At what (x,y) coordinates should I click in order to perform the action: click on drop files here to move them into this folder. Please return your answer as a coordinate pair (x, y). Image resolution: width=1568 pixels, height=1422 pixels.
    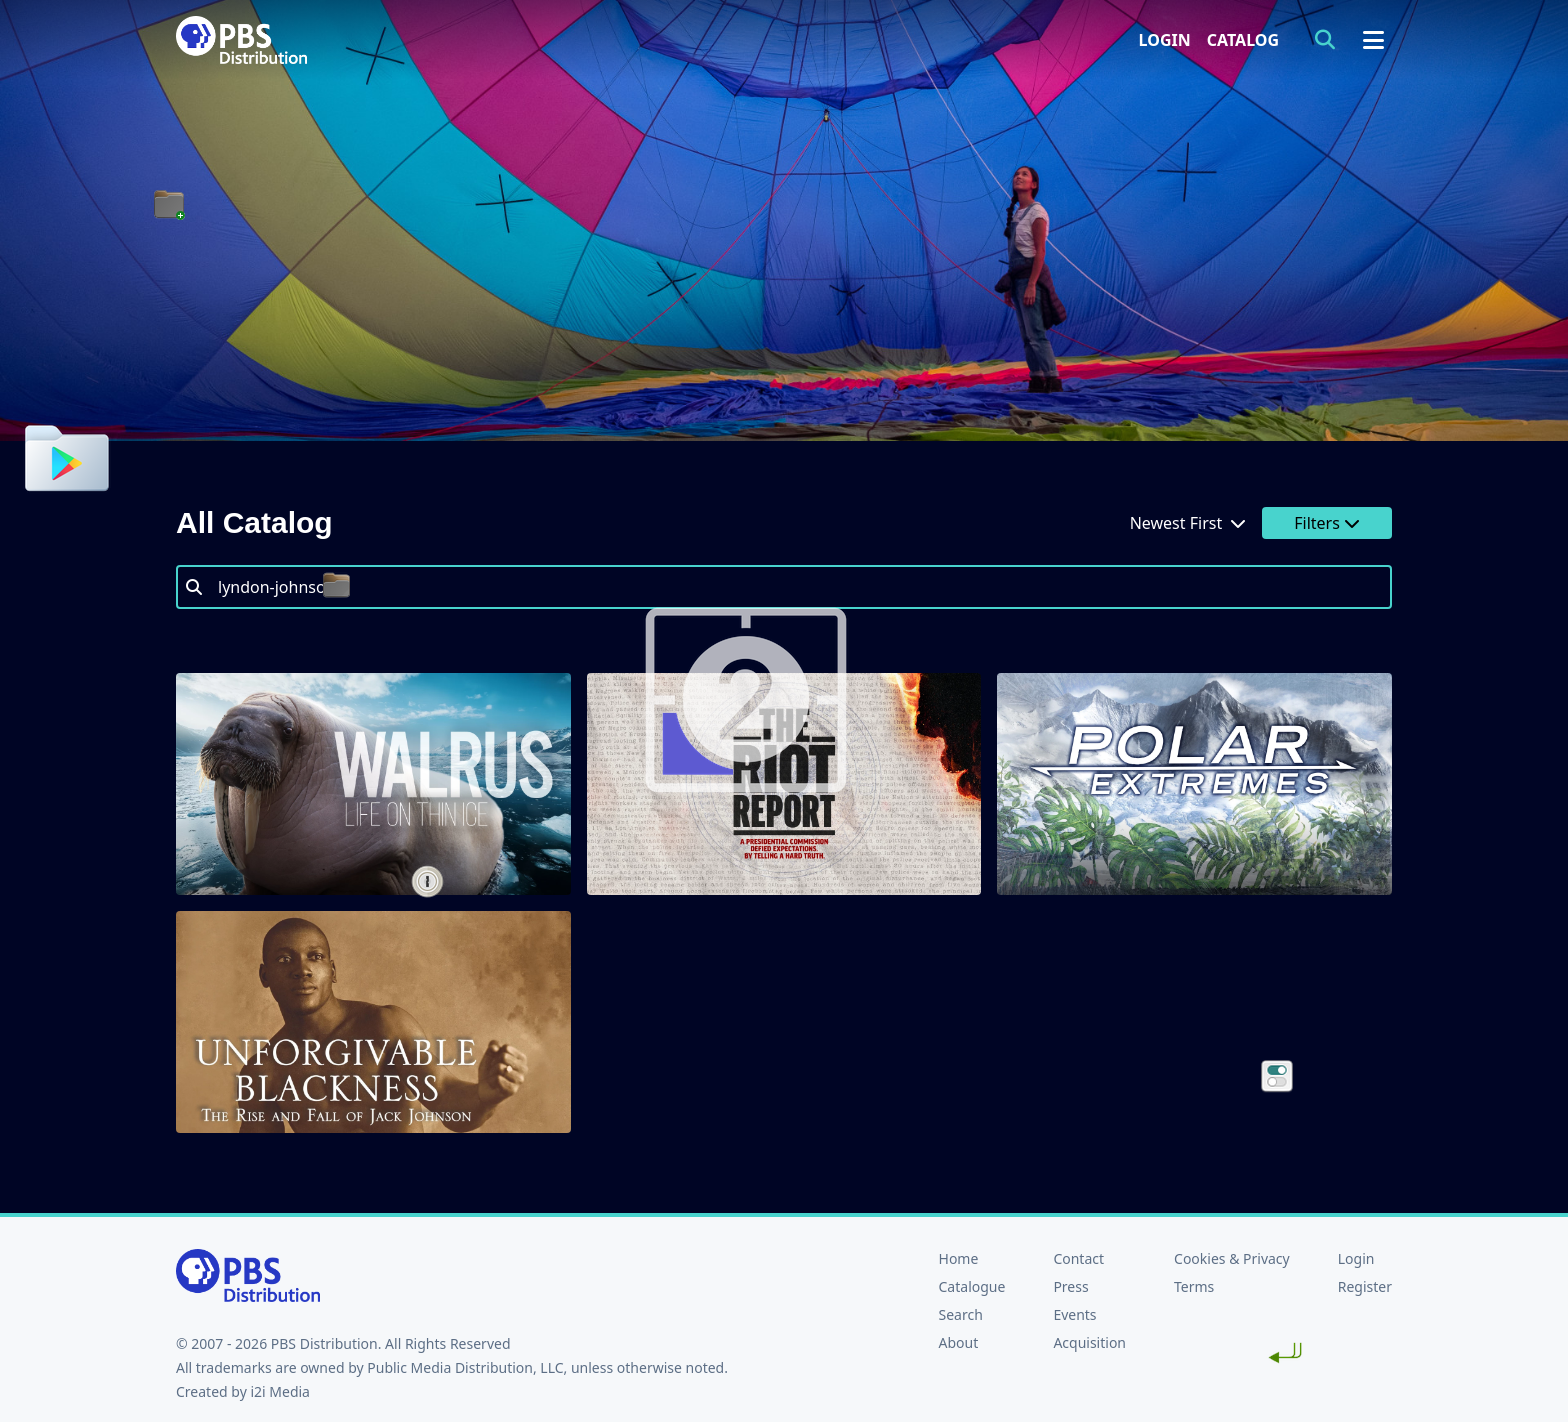
    Looking at the image, I should click on (336, 584).